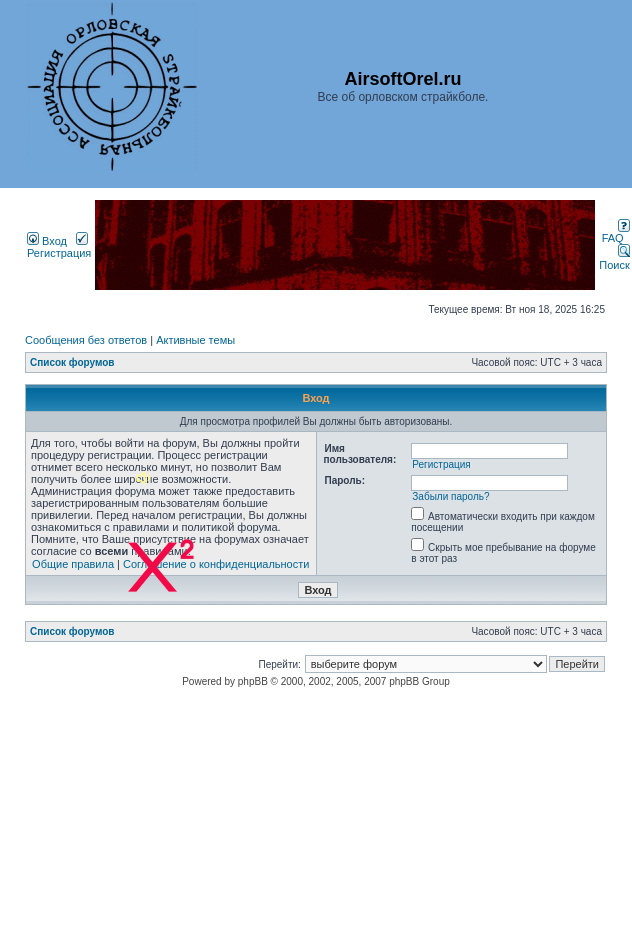 The width and height of the screenshot is (632, 951). What do you see at coordinates (143, 478) in the screenshot?
I see `decrease audio volume` at bounding box center [143, 478].